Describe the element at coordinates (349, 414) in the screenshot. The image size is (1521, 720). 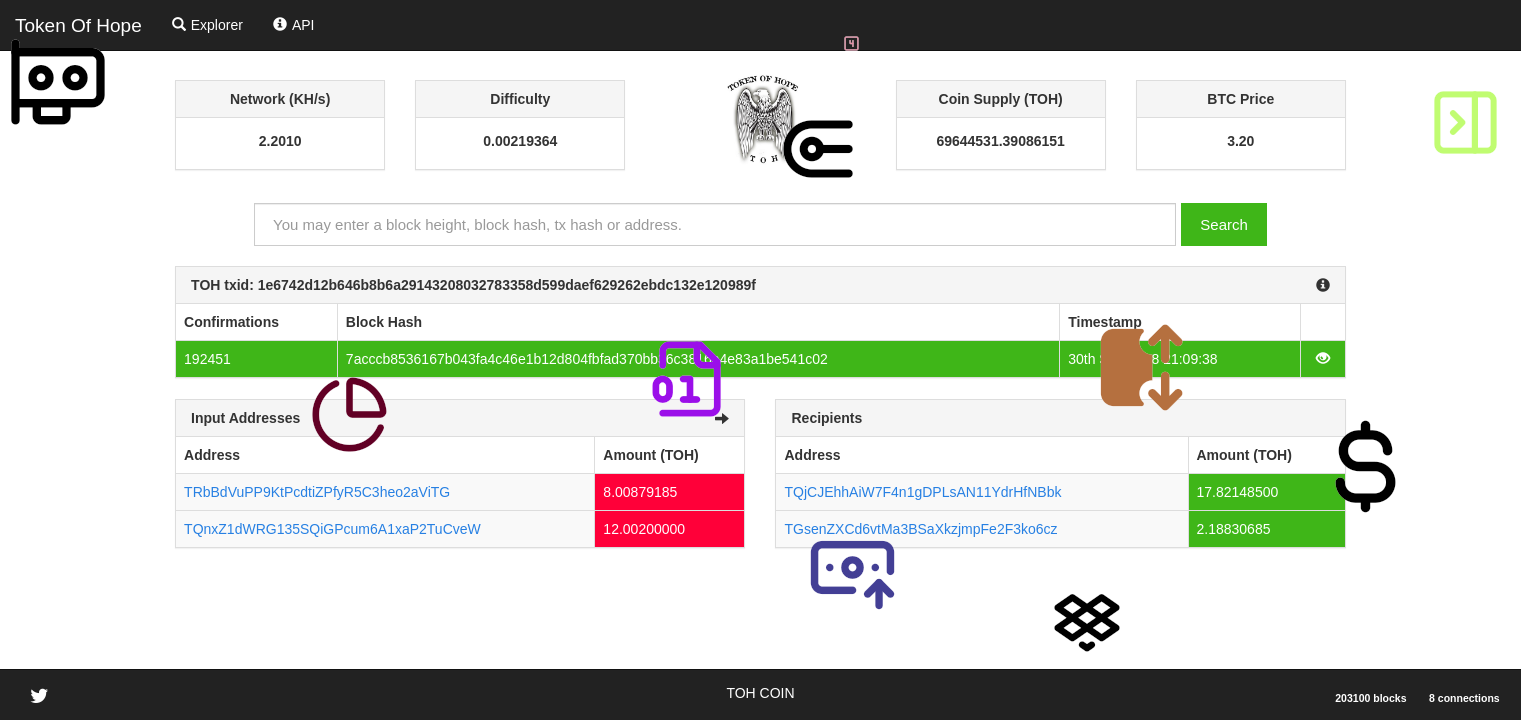
I see `view analytics breakdown` at that location.